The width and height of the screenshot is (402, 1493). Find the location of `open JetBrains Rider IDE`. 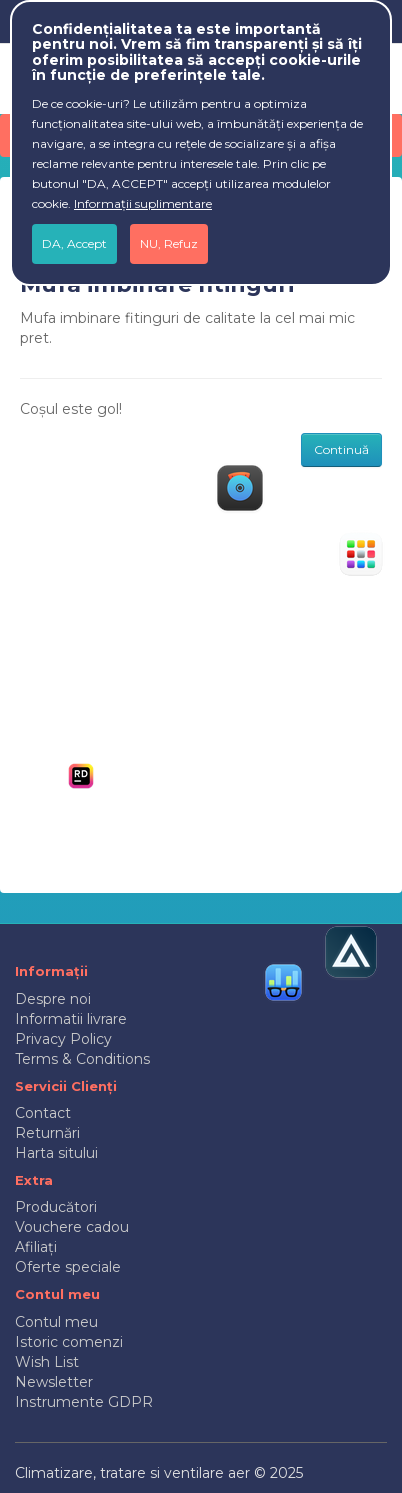

open JetBrains Rider IDE is located at coordinates (81, 776).